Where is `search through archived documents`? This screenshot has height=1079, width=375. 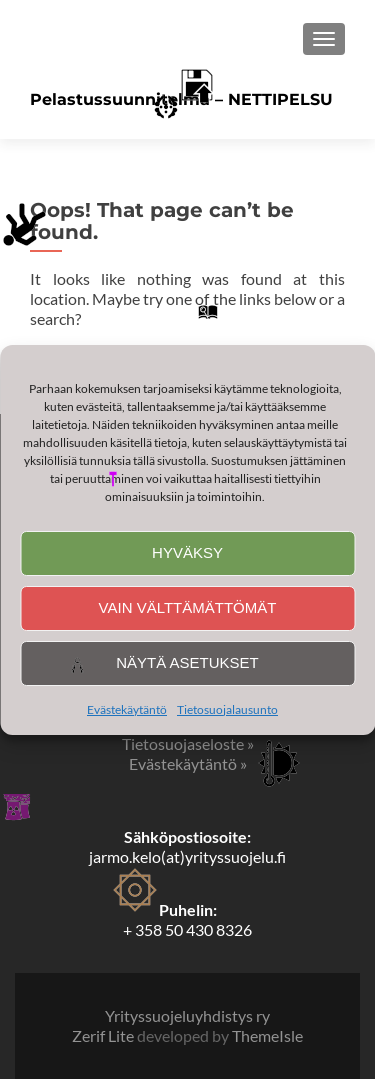
search through archived documents is located at coordinates (208, 312).